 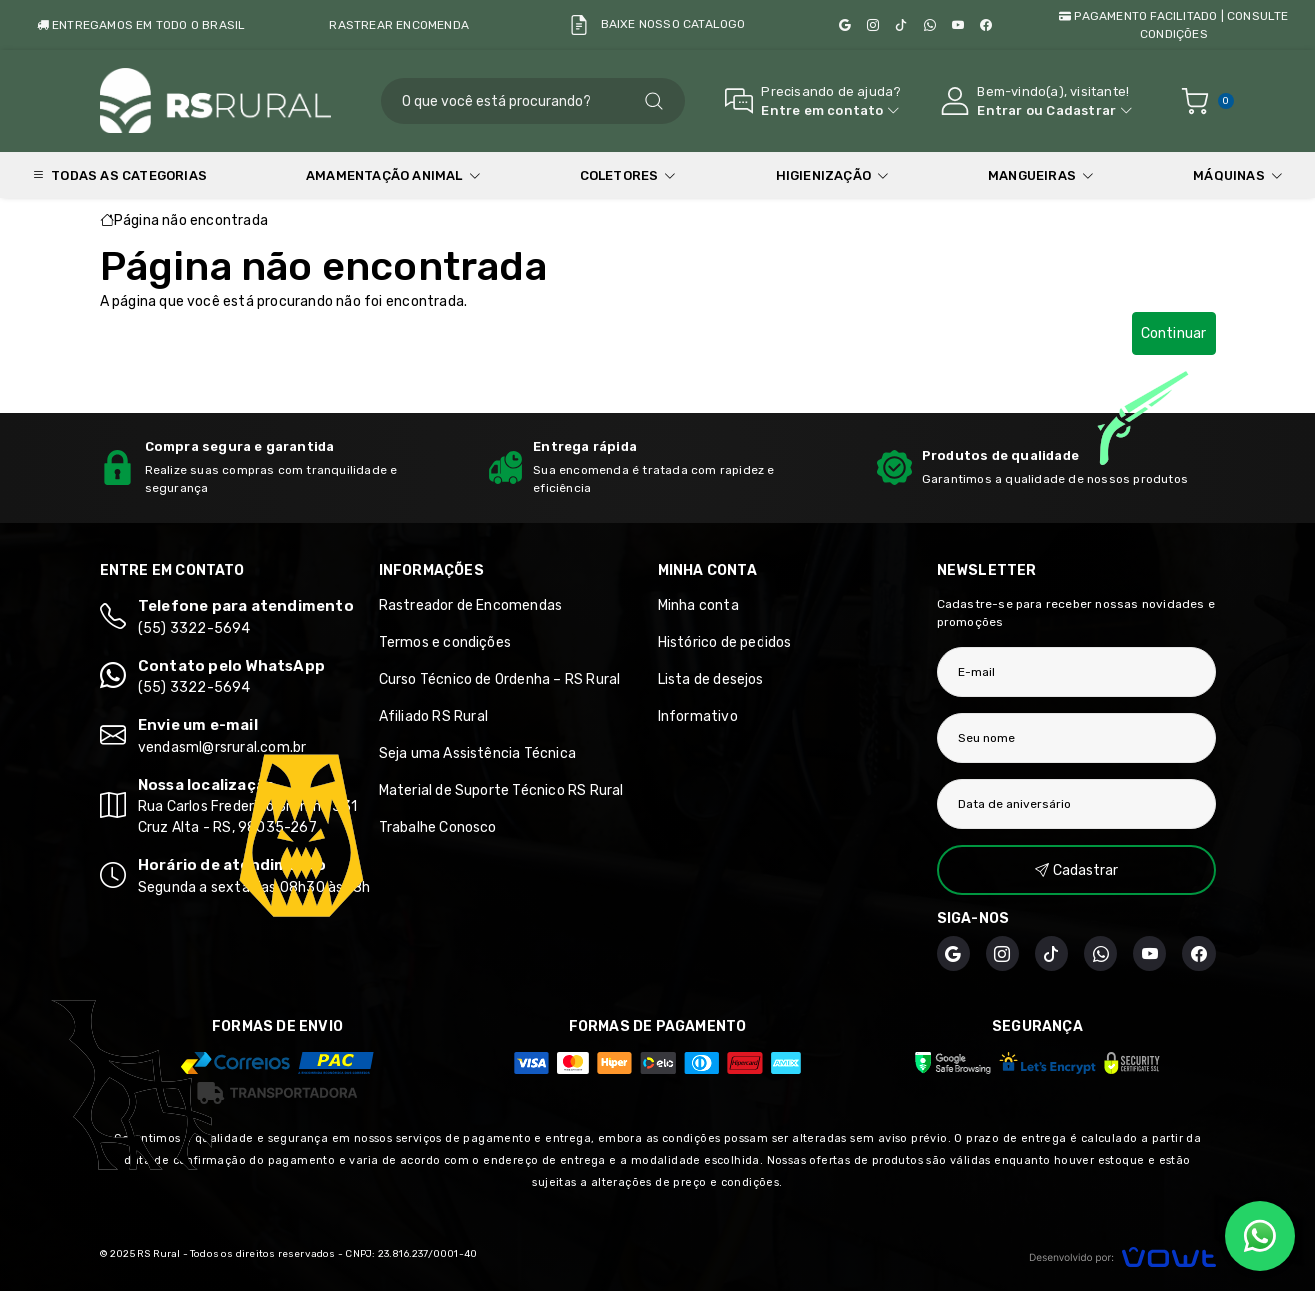 I want to click on indicates lightning or electrical damage effect, so click(x=127, y=1086).